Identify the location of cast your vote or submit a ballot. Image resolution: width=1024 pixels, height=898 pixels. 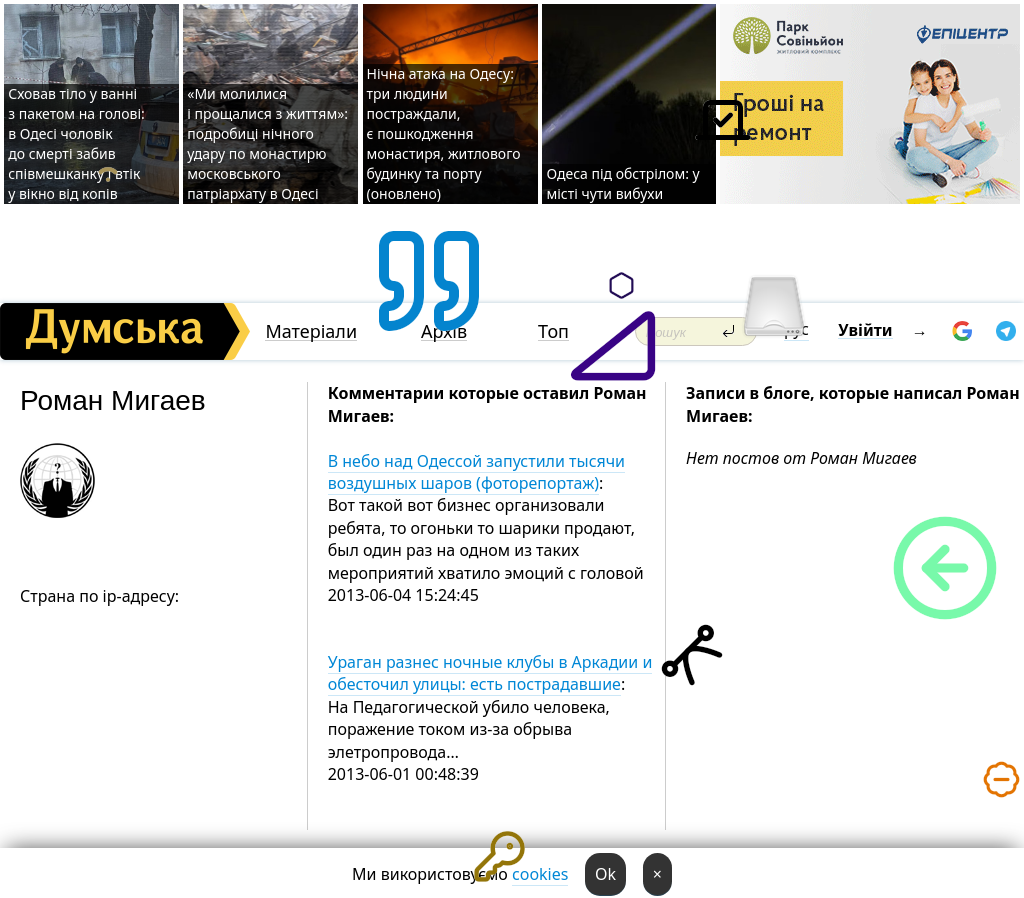
(723, 120).